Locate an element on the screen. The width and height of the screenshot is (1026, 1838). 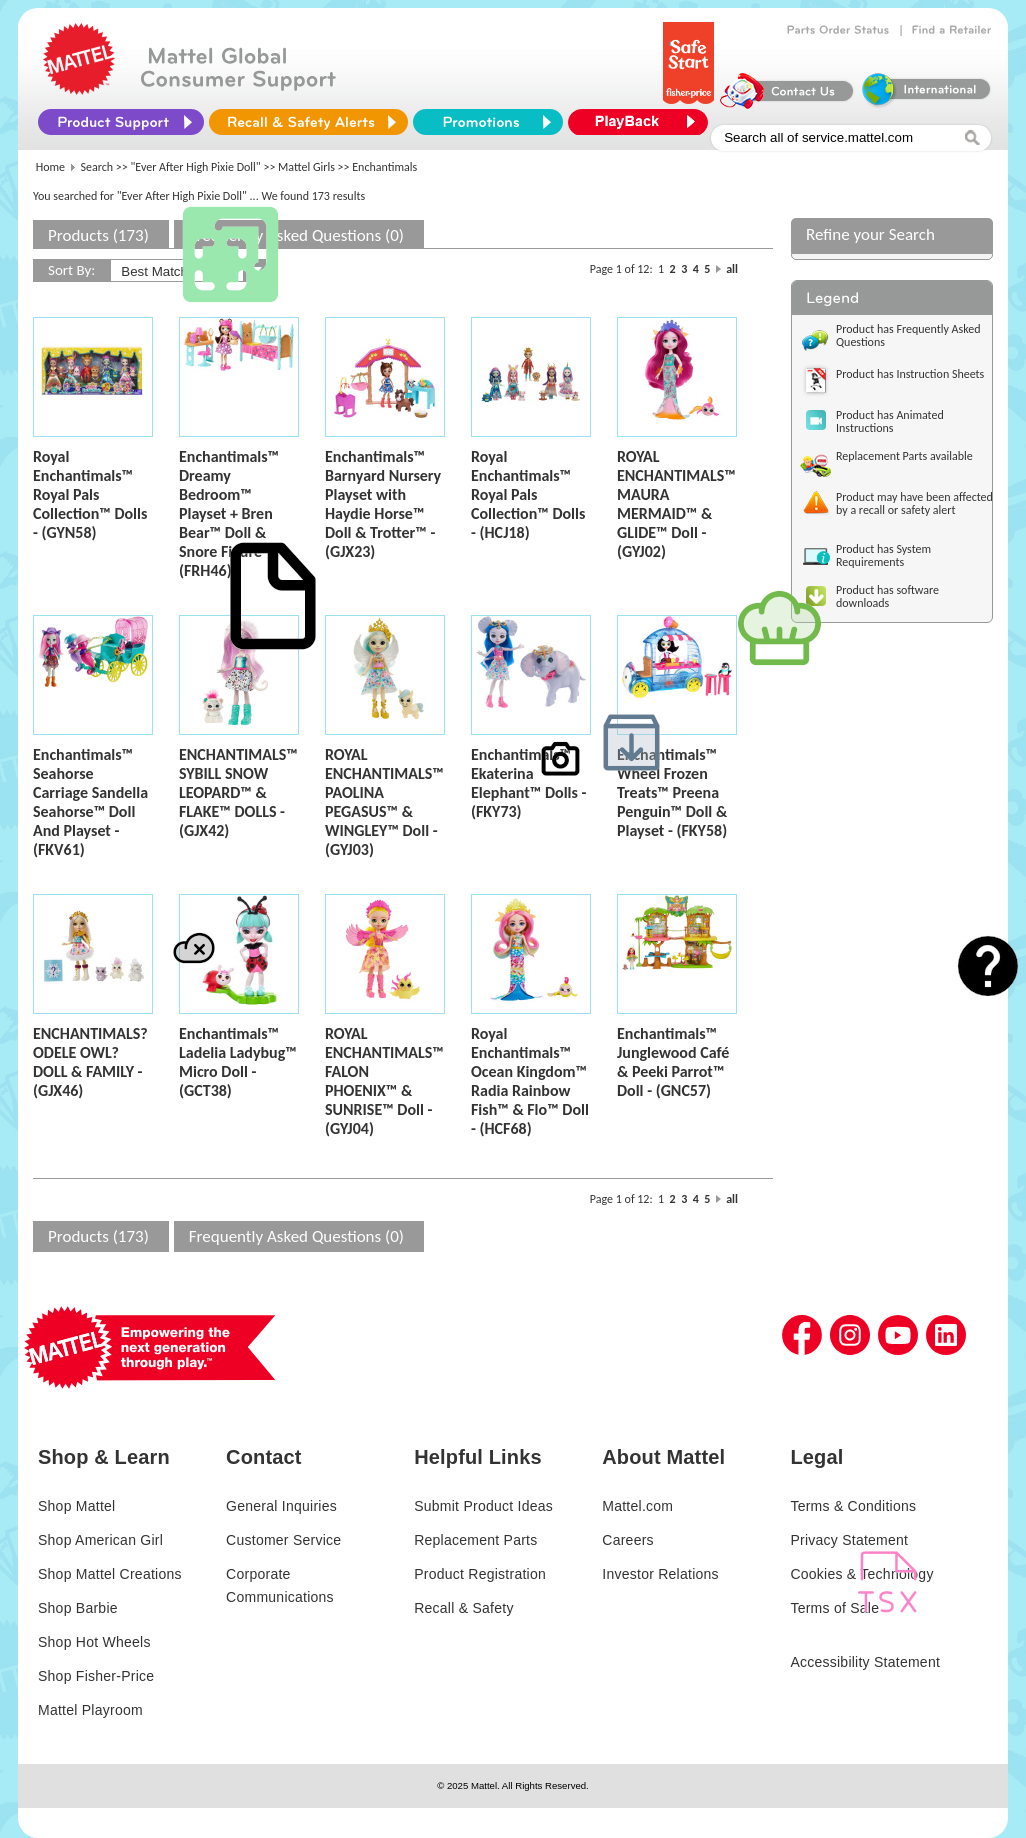
view or open a file is located at coordinates (273, 596).